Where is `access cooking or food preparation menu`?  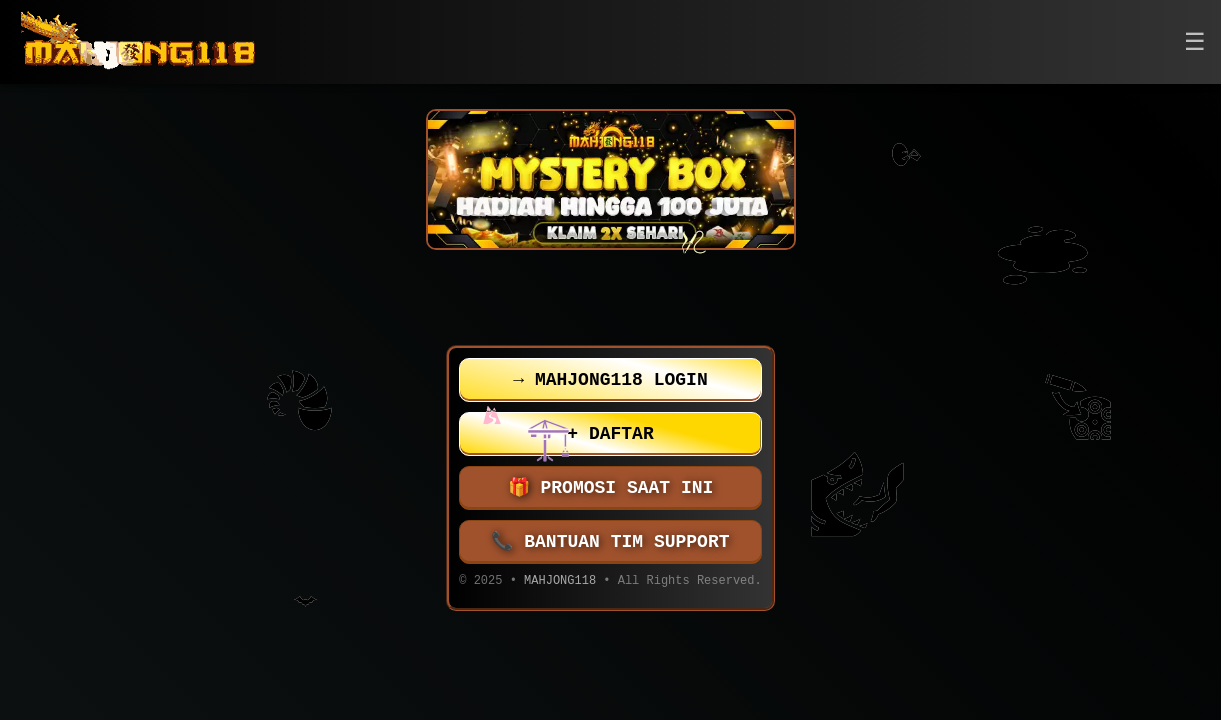
access cooking or food preparation menu is located at coordinates (299, 401).